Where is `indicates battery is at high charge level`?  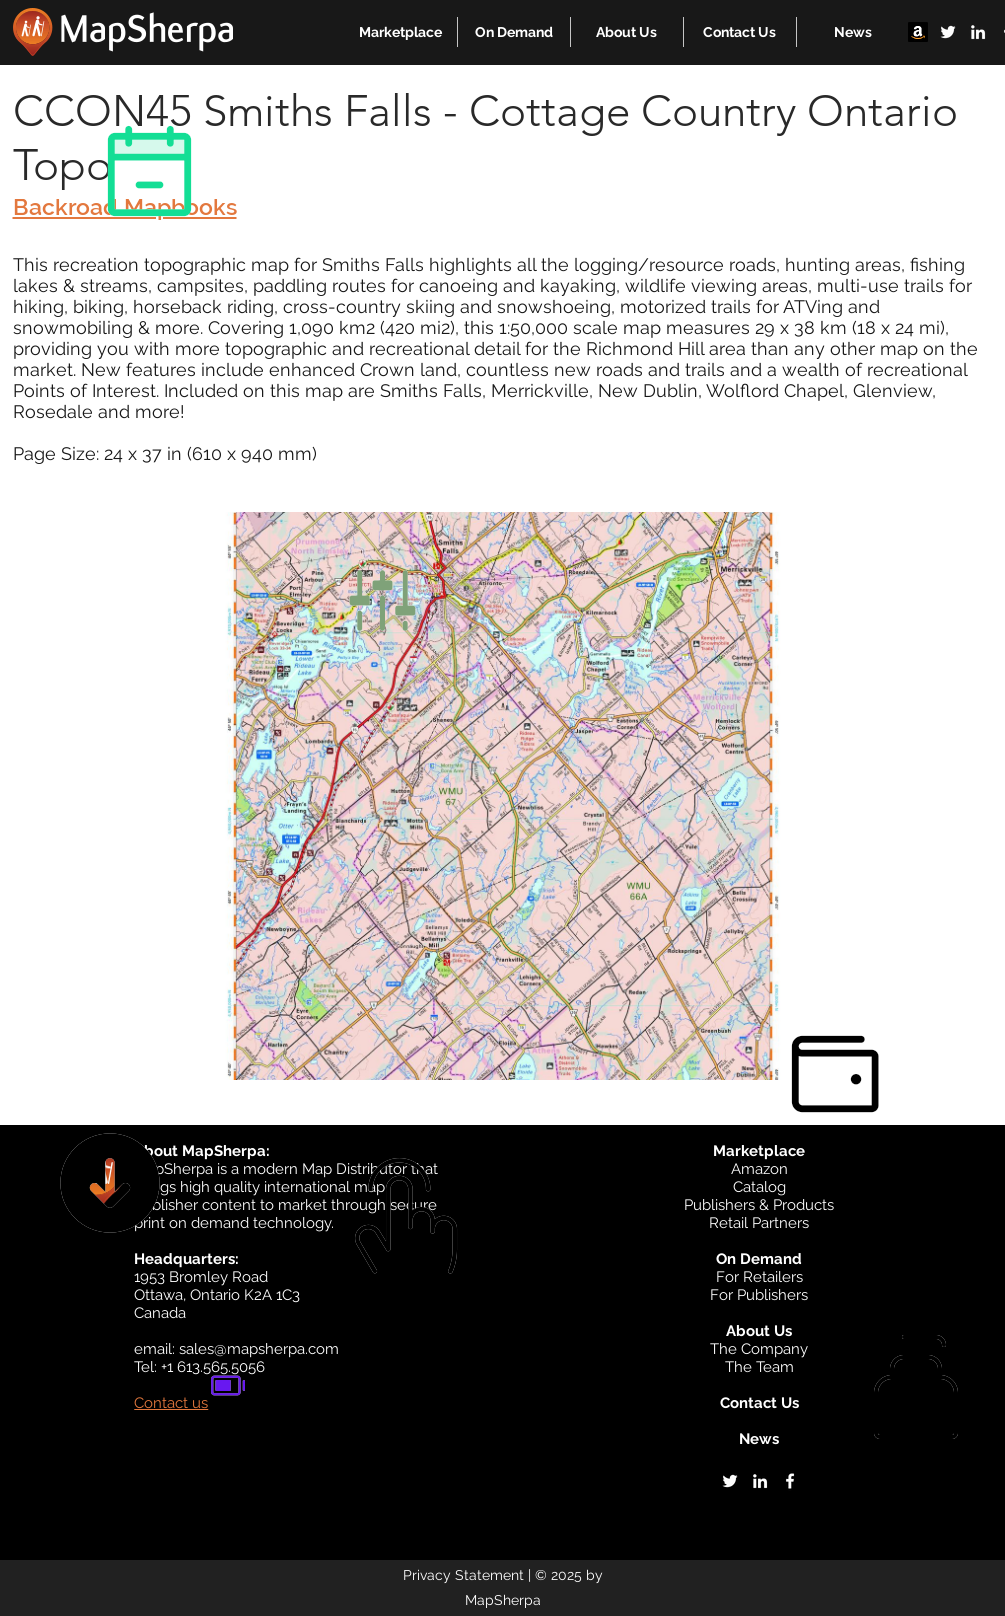 indicates battery is at high charge level is located at coordinates (227, 1385).